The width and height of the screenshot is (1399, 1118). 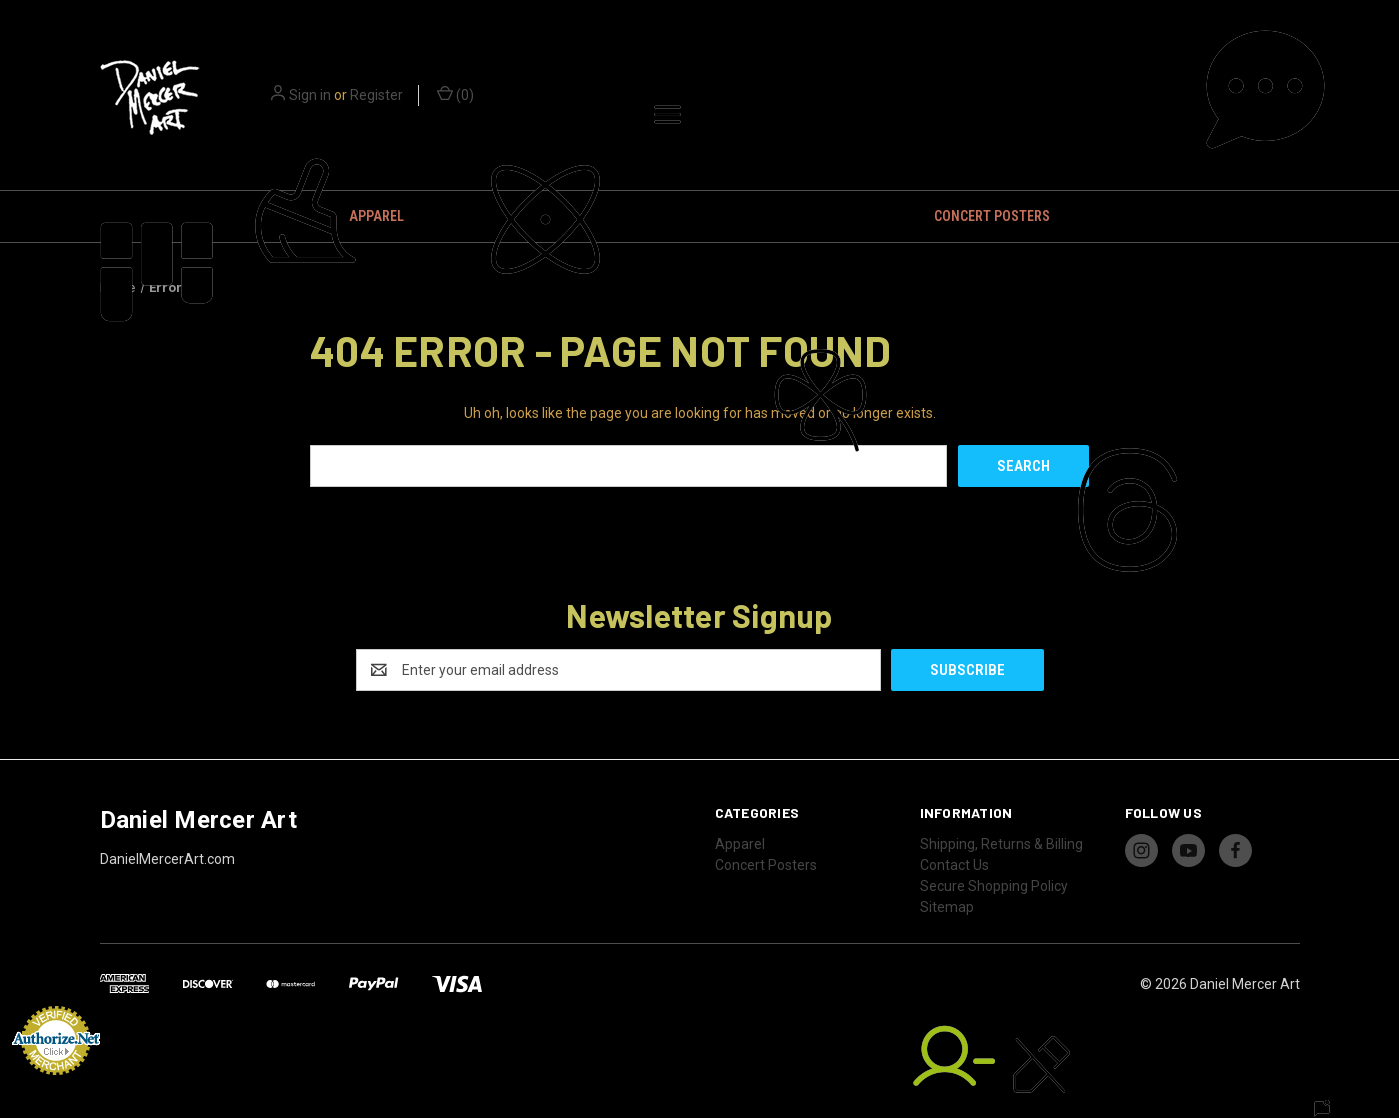 I want to click on open the Threads app, so click(x=1130, y=510).